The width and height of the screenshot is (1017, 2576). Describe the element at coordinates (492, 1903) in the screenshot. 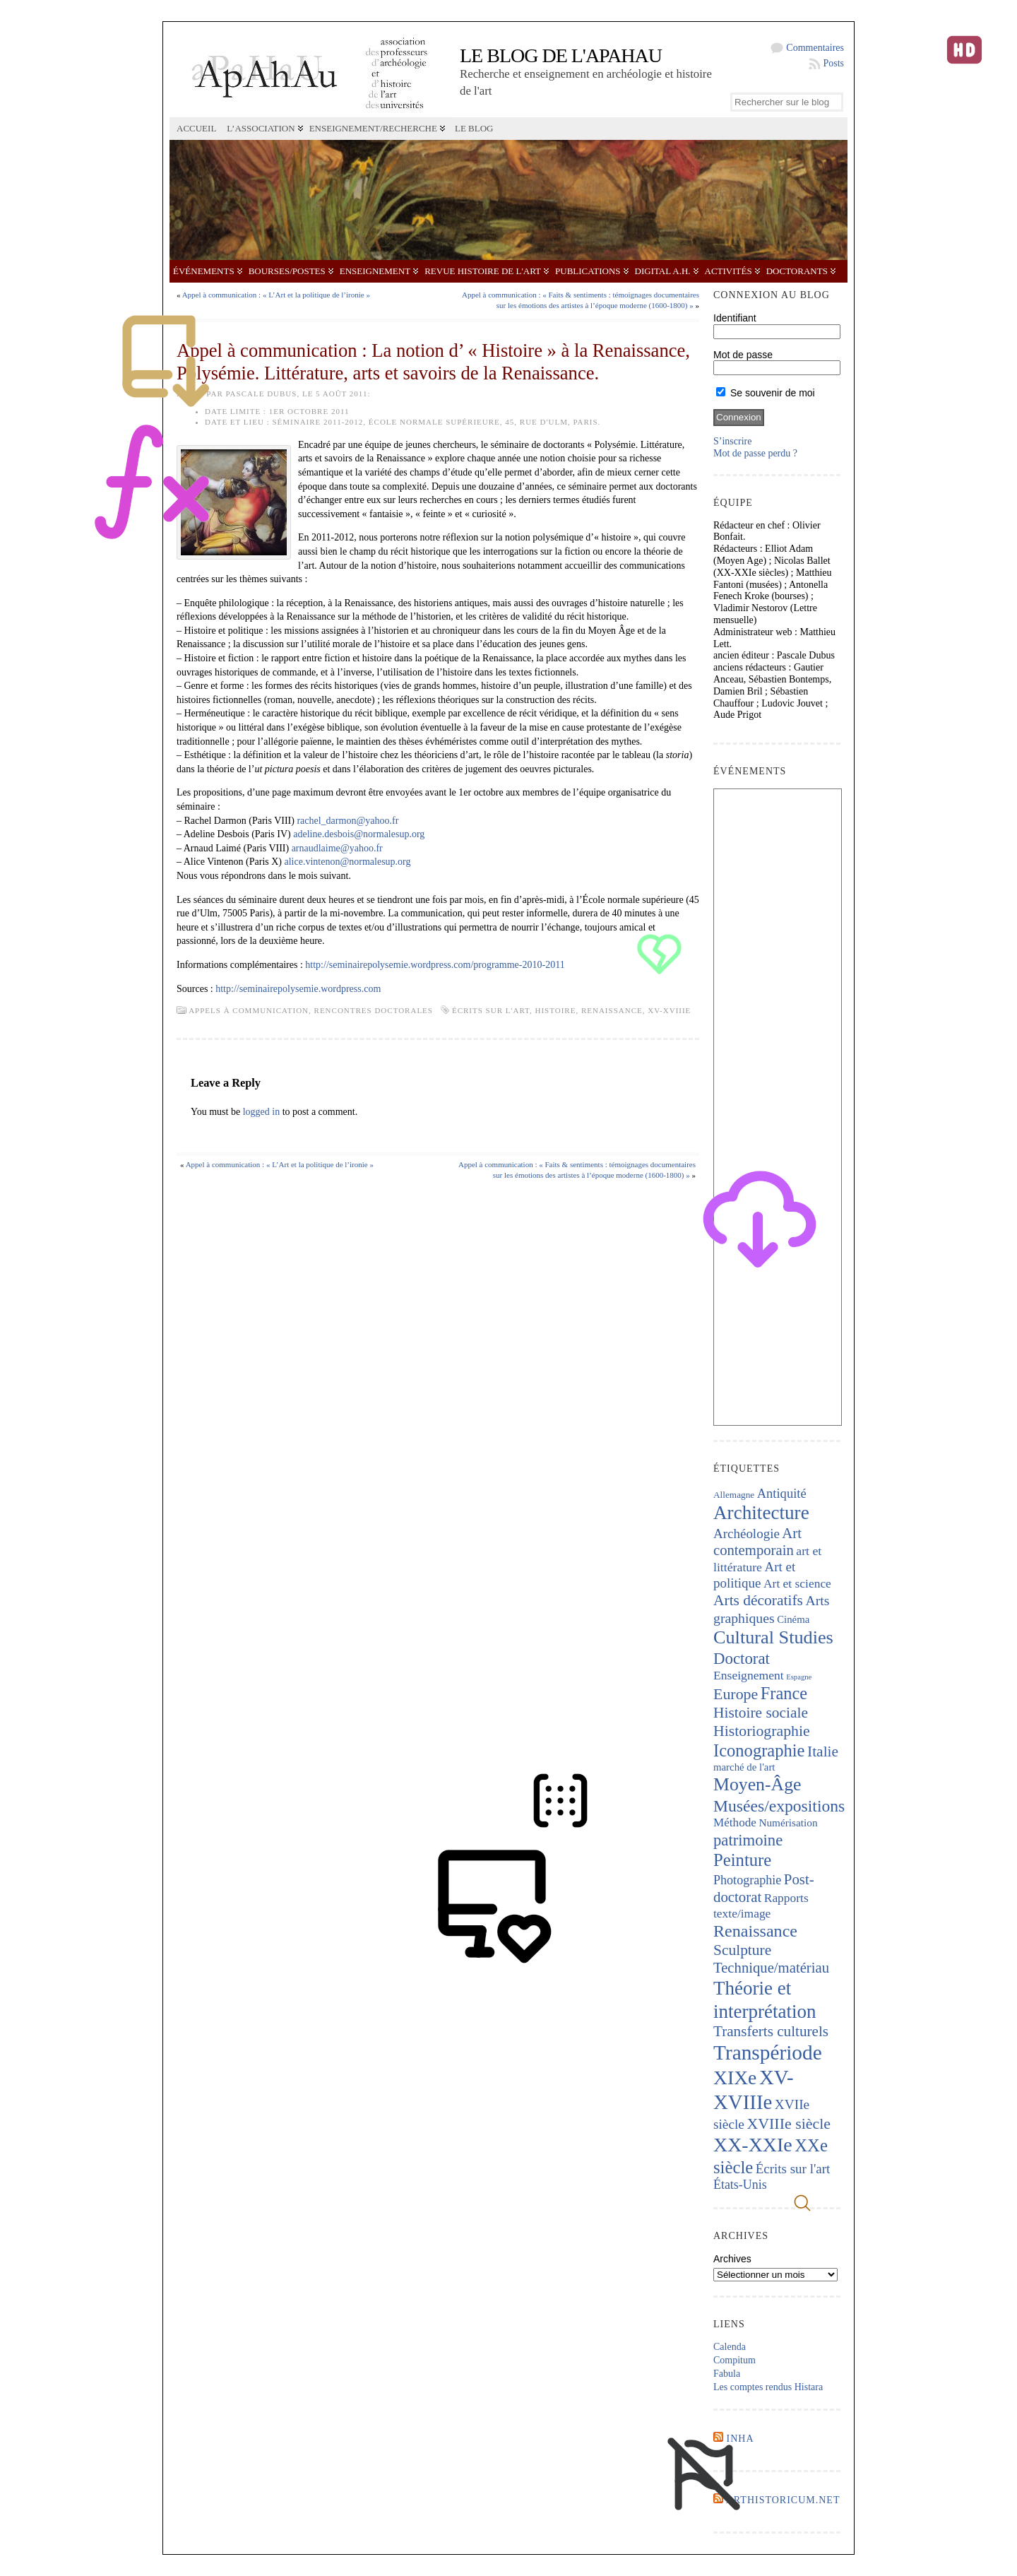

I see `add this device to favorites` at that location.